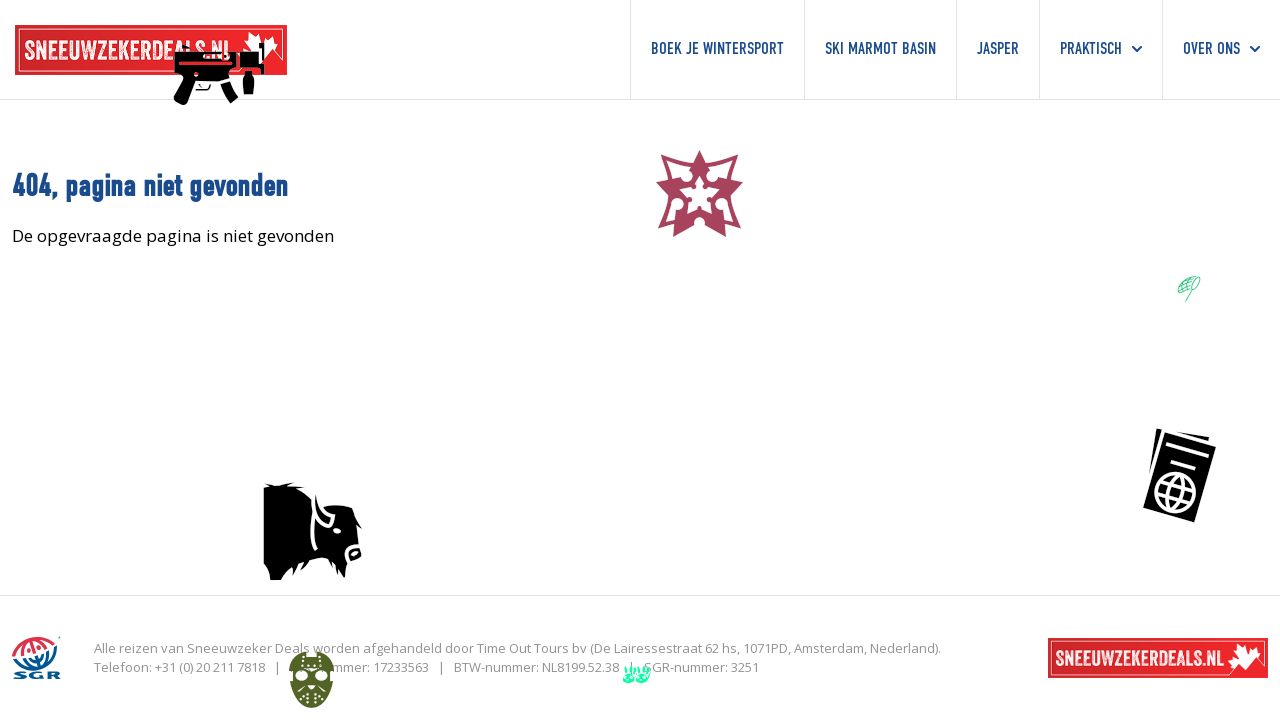 This screenshot has width=1280, height=720. What do you see at coordinates (219, 74) in the screenshot?
I see `select the MP5K submachine gun` at bounding box center [219, 74].